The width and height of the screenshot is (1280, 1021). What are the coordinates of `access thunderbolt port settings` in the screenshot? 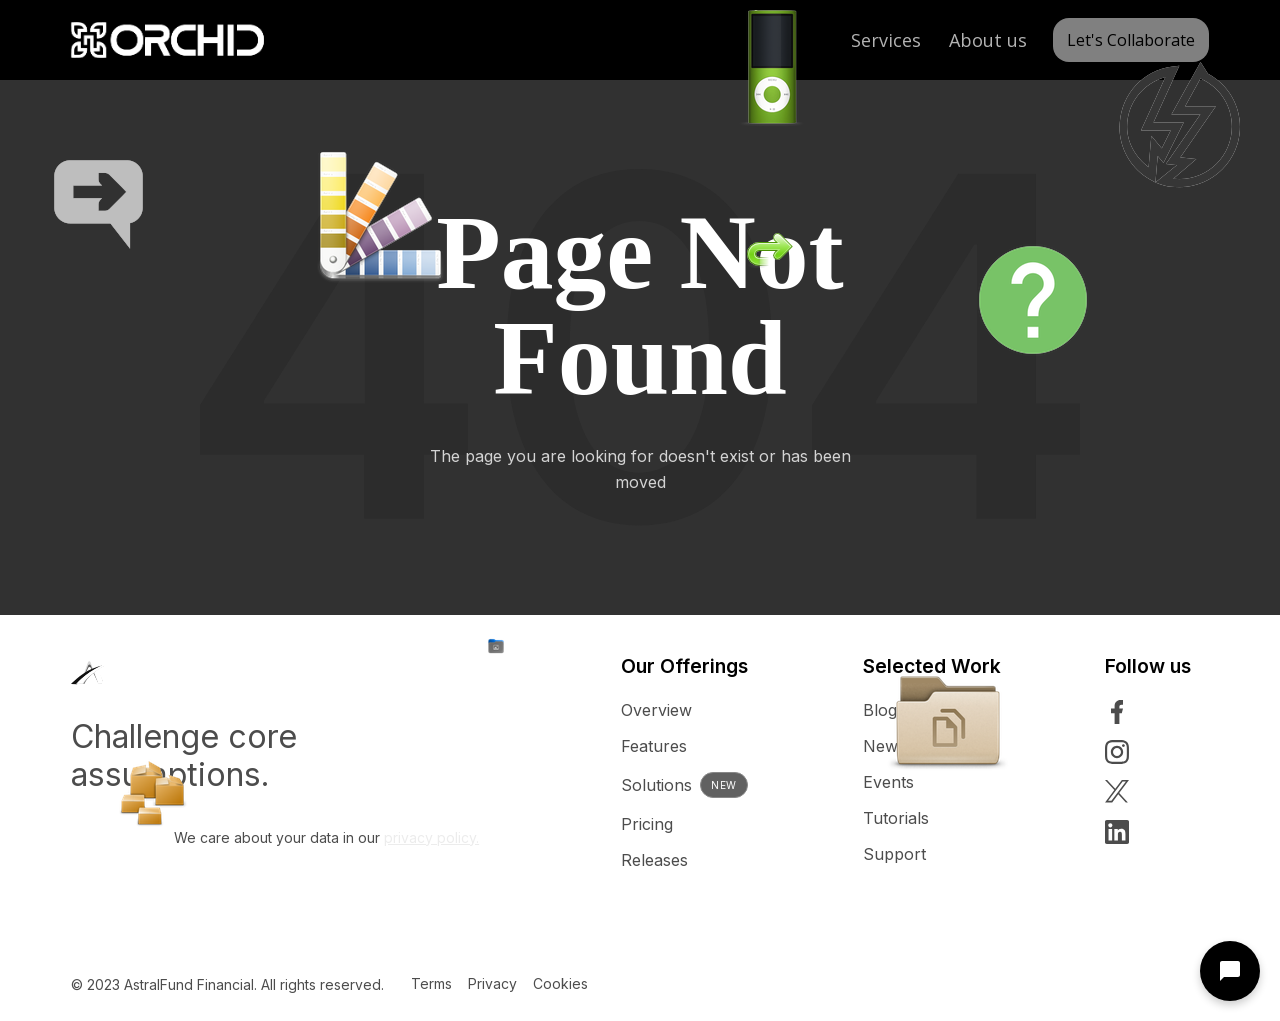 It's located at (1179, 126).